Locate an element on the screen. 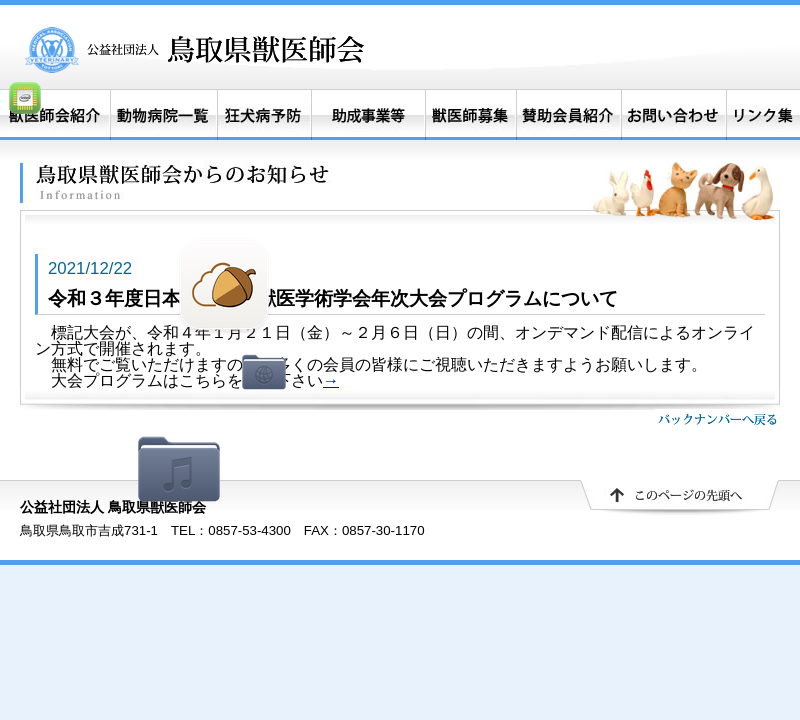 The width and height of the screenshot is (800, 720). access Intel processor settings is located at coordinates (25, 98).